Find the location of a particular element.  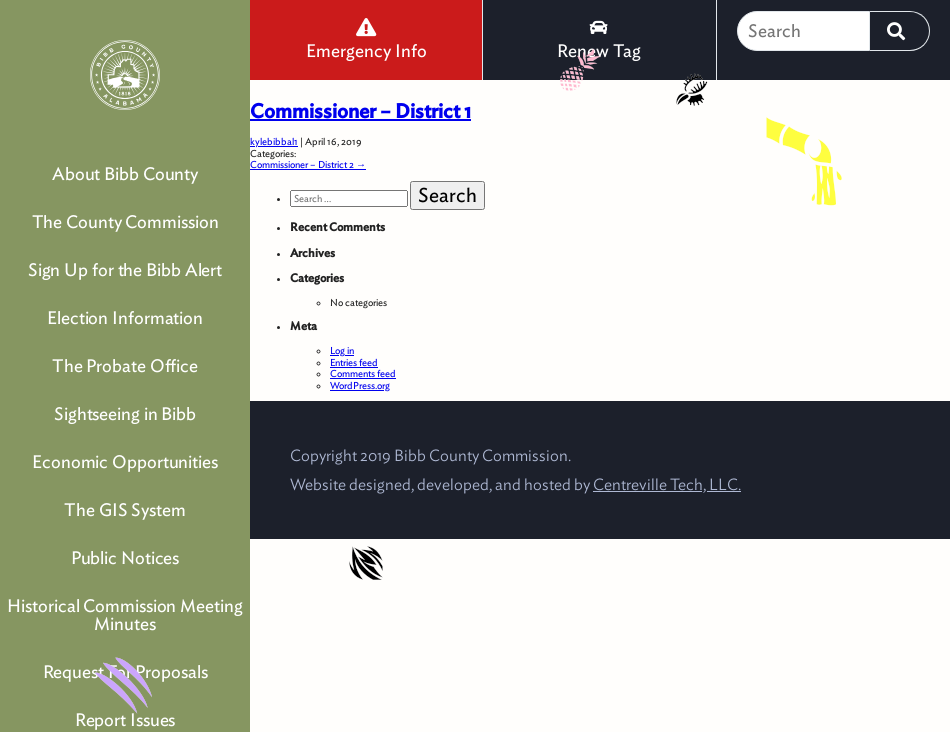

indicates wind or air movement effect is located at coordinates (366, 563).